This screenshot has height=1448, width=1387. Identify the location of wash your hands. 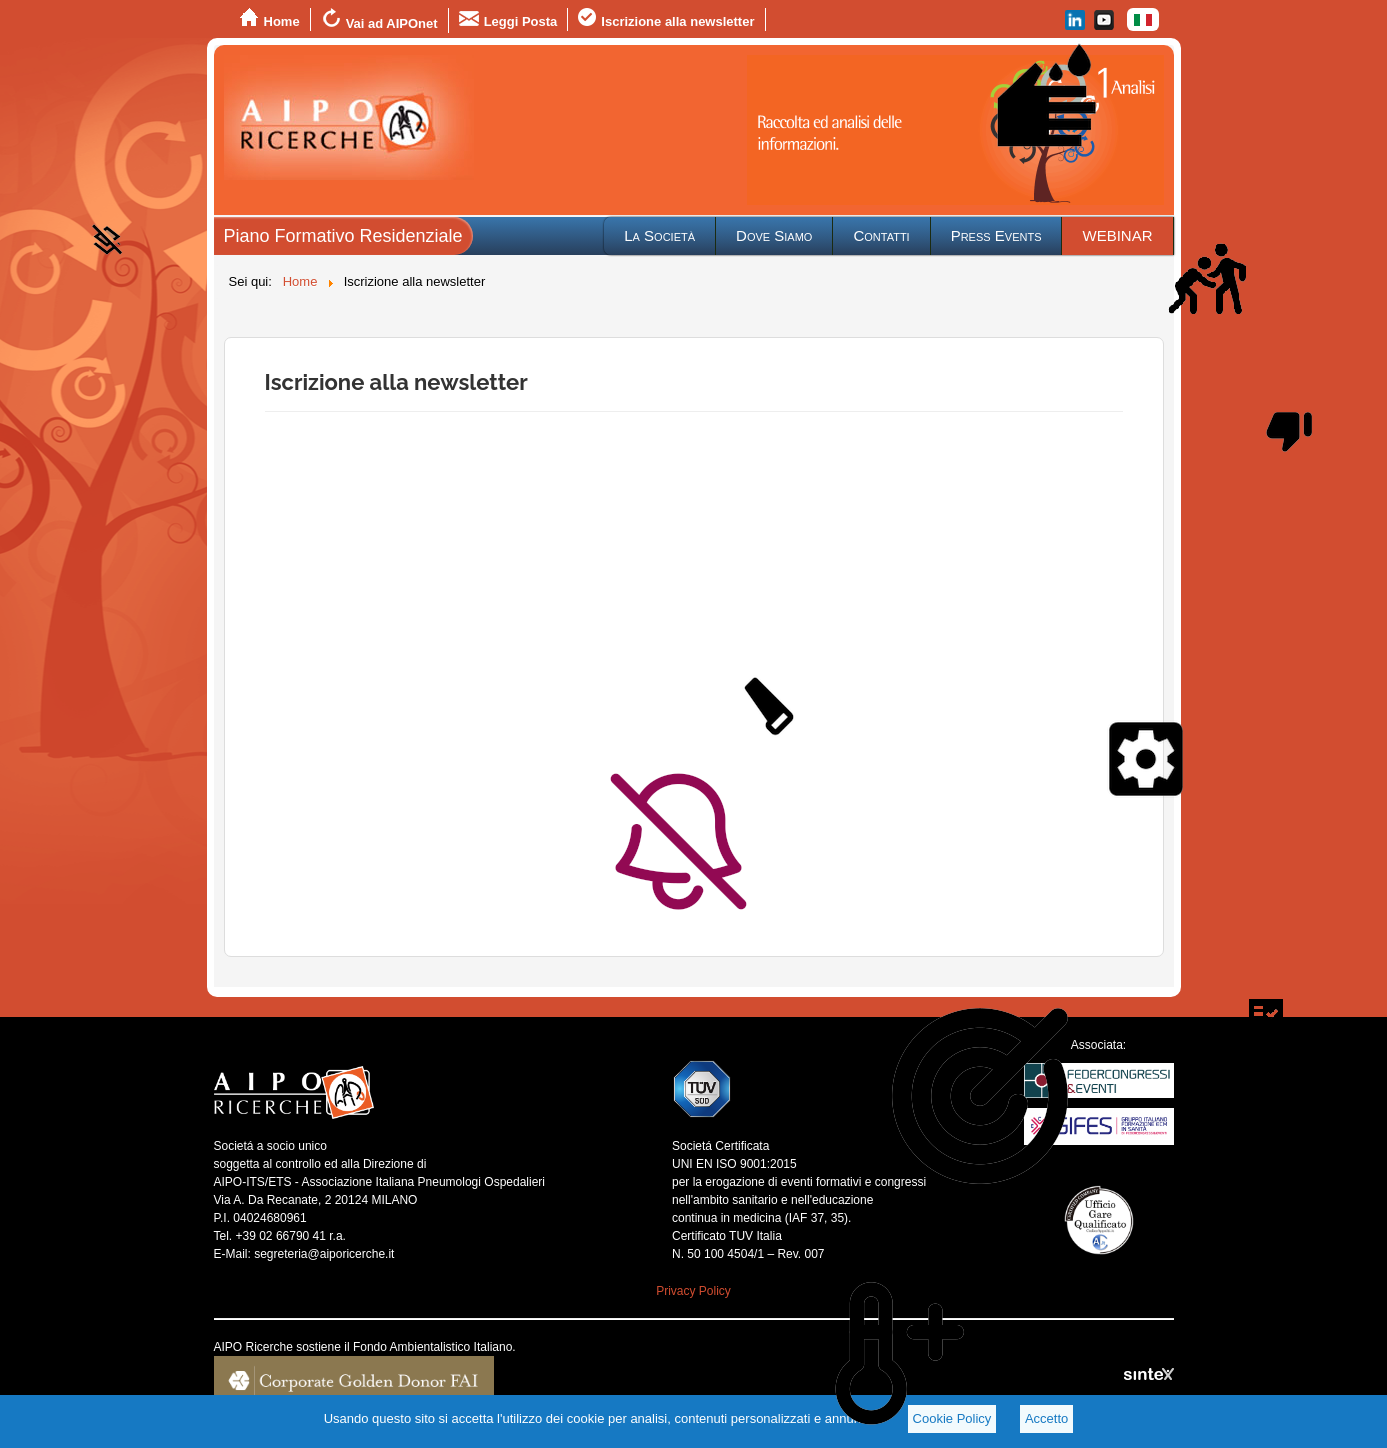
(1049, 95).